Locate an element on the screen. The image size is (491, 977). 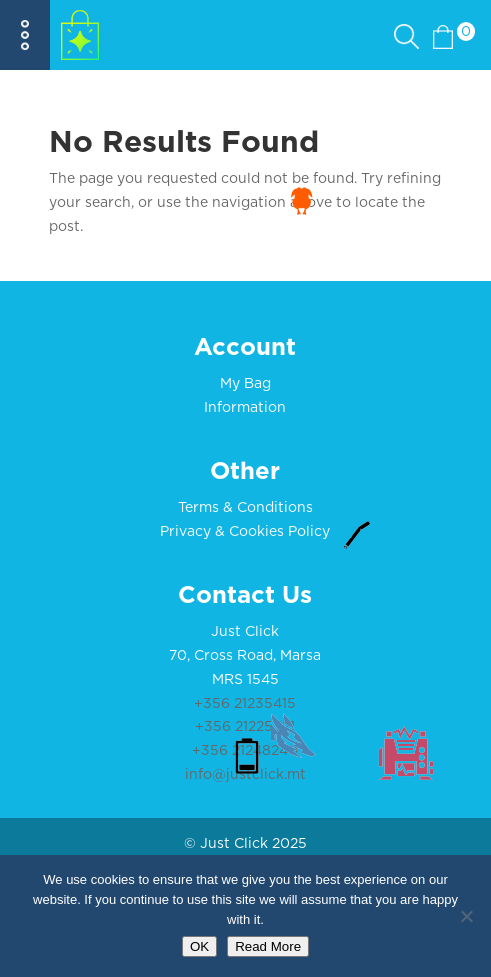
select direwolf as character or faction is located at coordinates (293, 735).